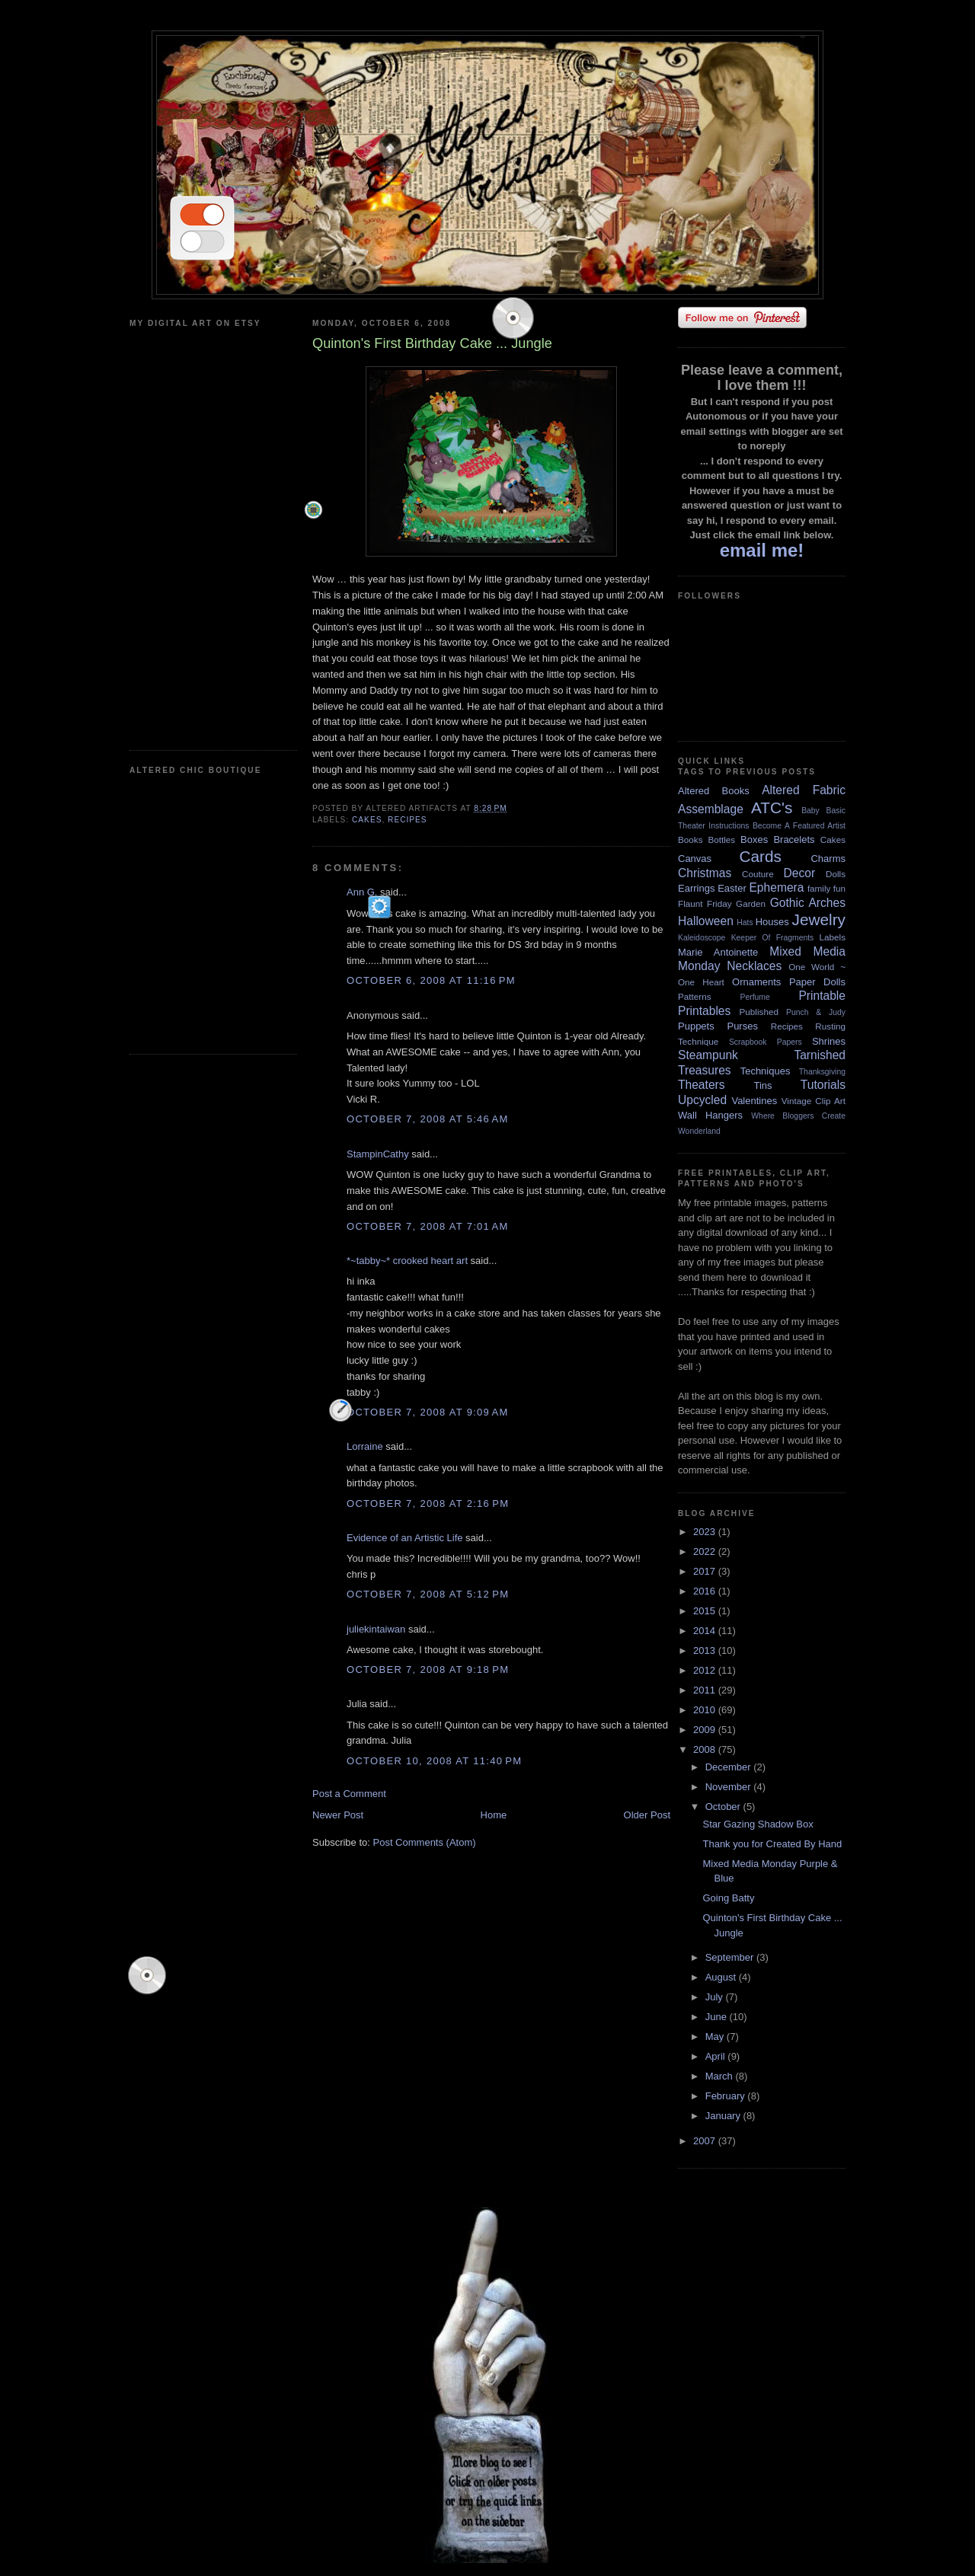 This screenshot has height=2576, width=975. What do you see at coordinates (340, 1410) in the screenshot?
I see `open sysprof system profiler` at bounding box center [340, 1410].